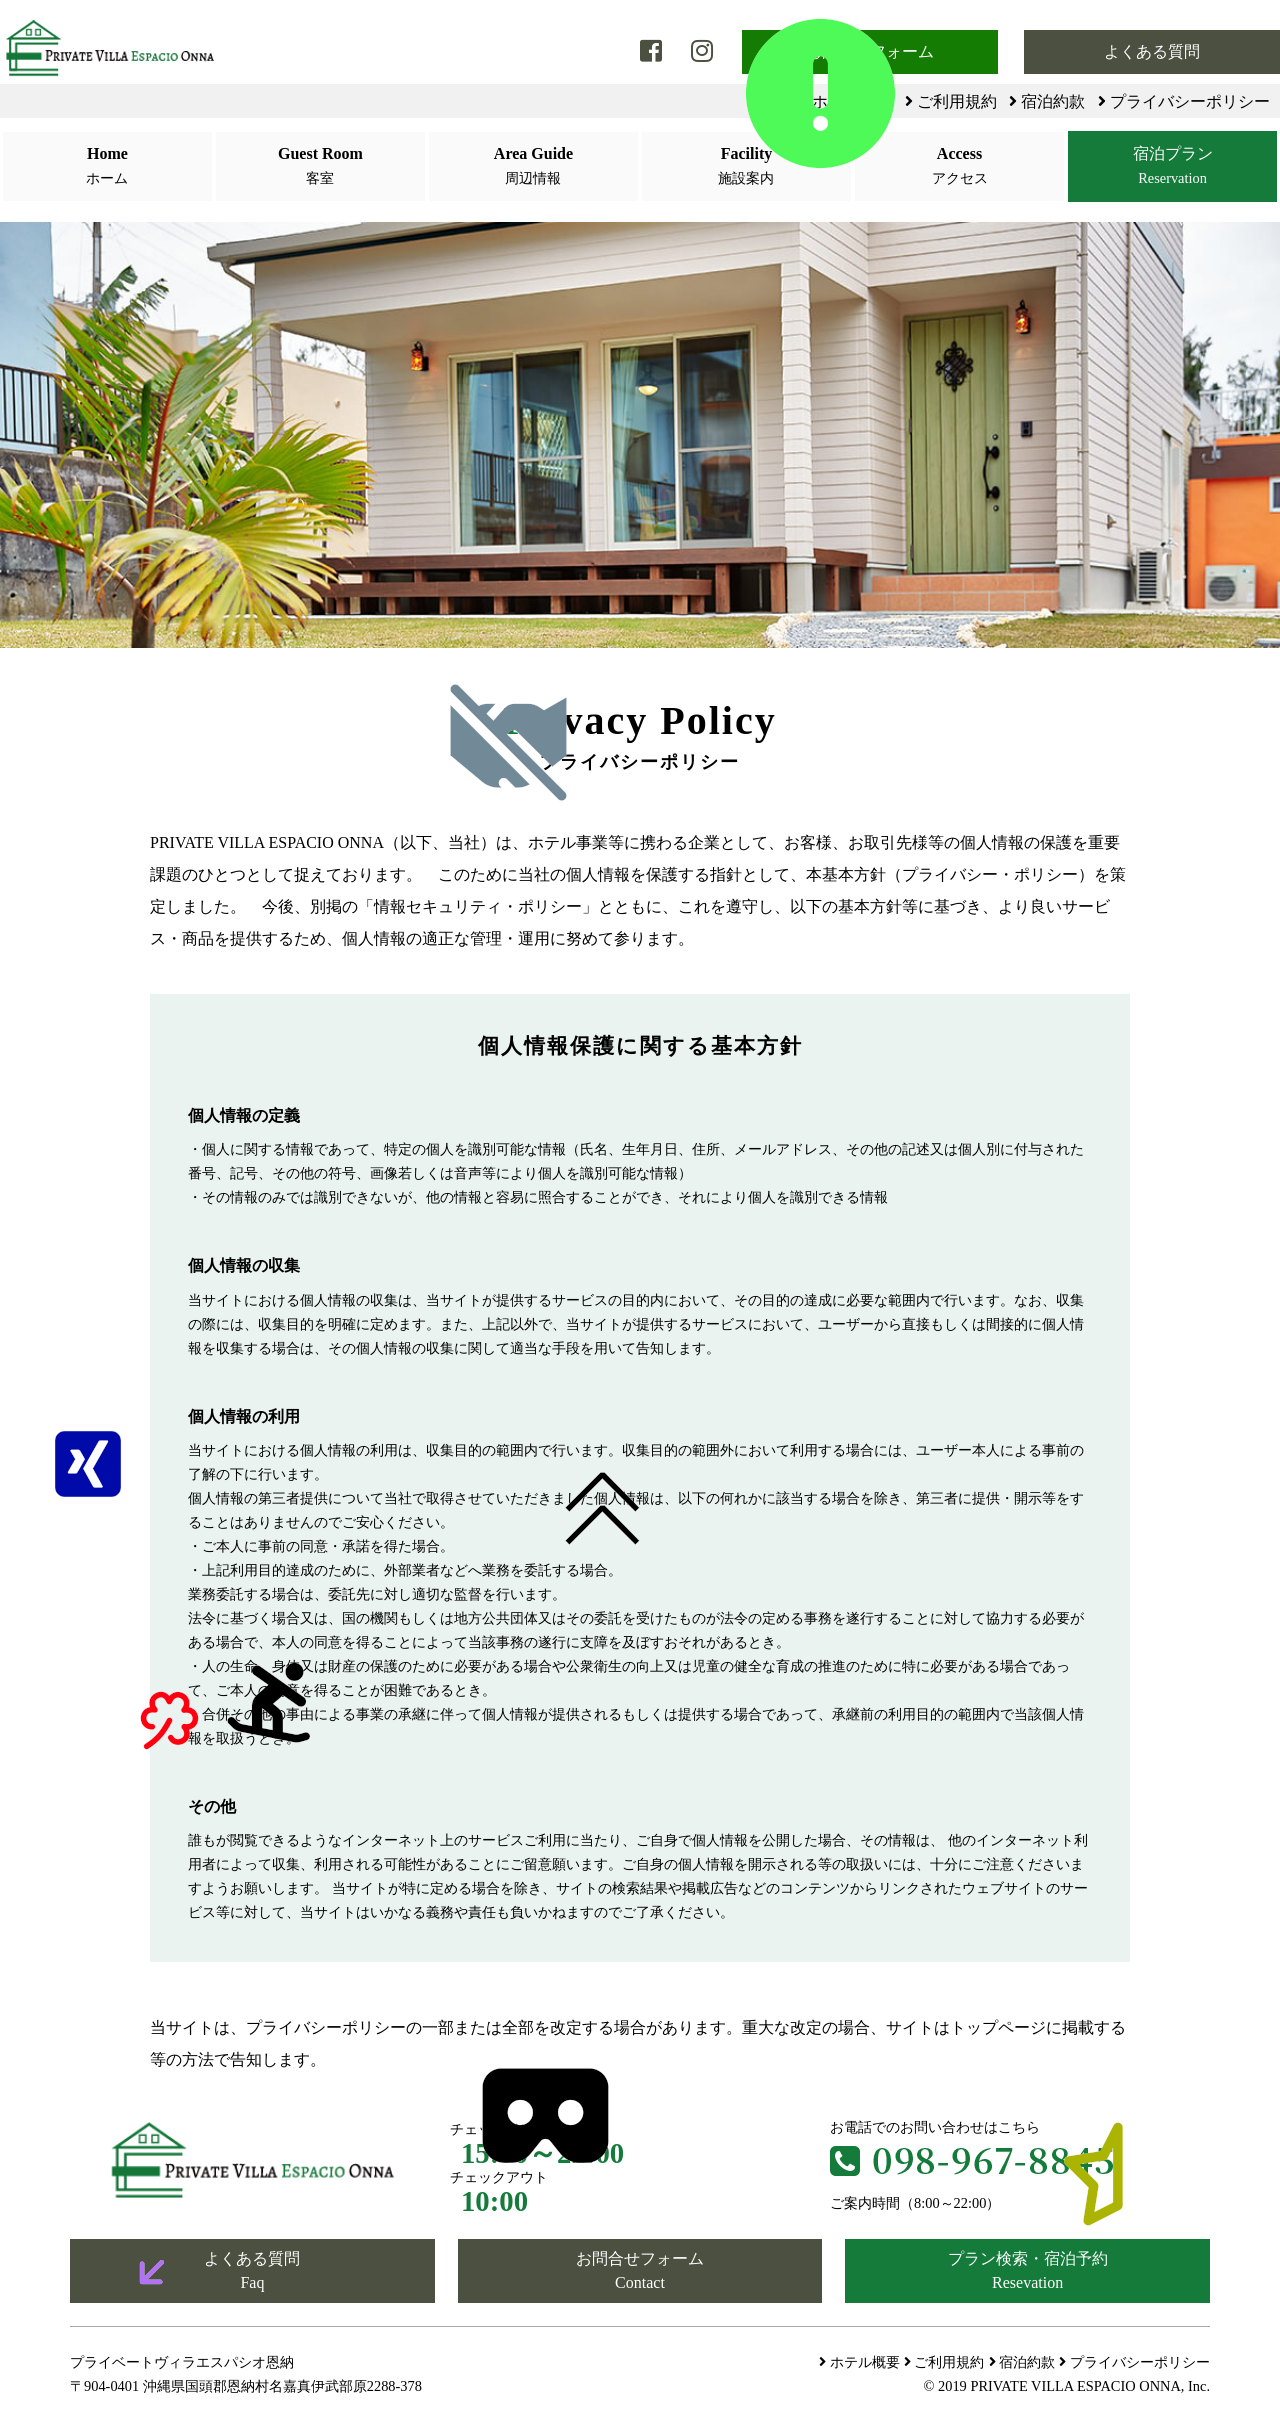 The width and height of the screenshot is (1280, 2436). Describe the element at coordinates (604, 1511) in the screenshot. I see `collapse code section above` at that location.